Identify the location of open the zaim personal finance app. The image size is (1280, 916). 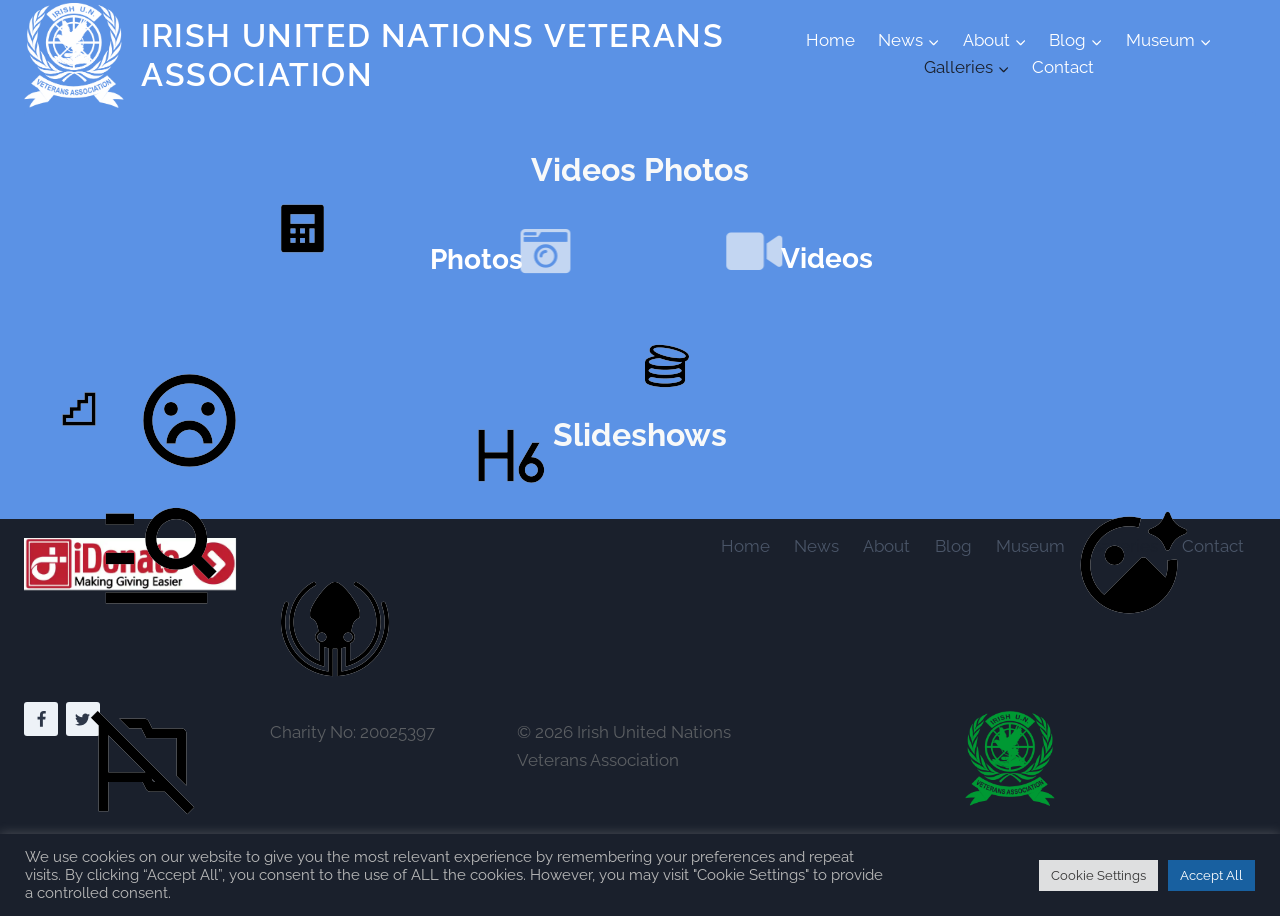
(667, 366).